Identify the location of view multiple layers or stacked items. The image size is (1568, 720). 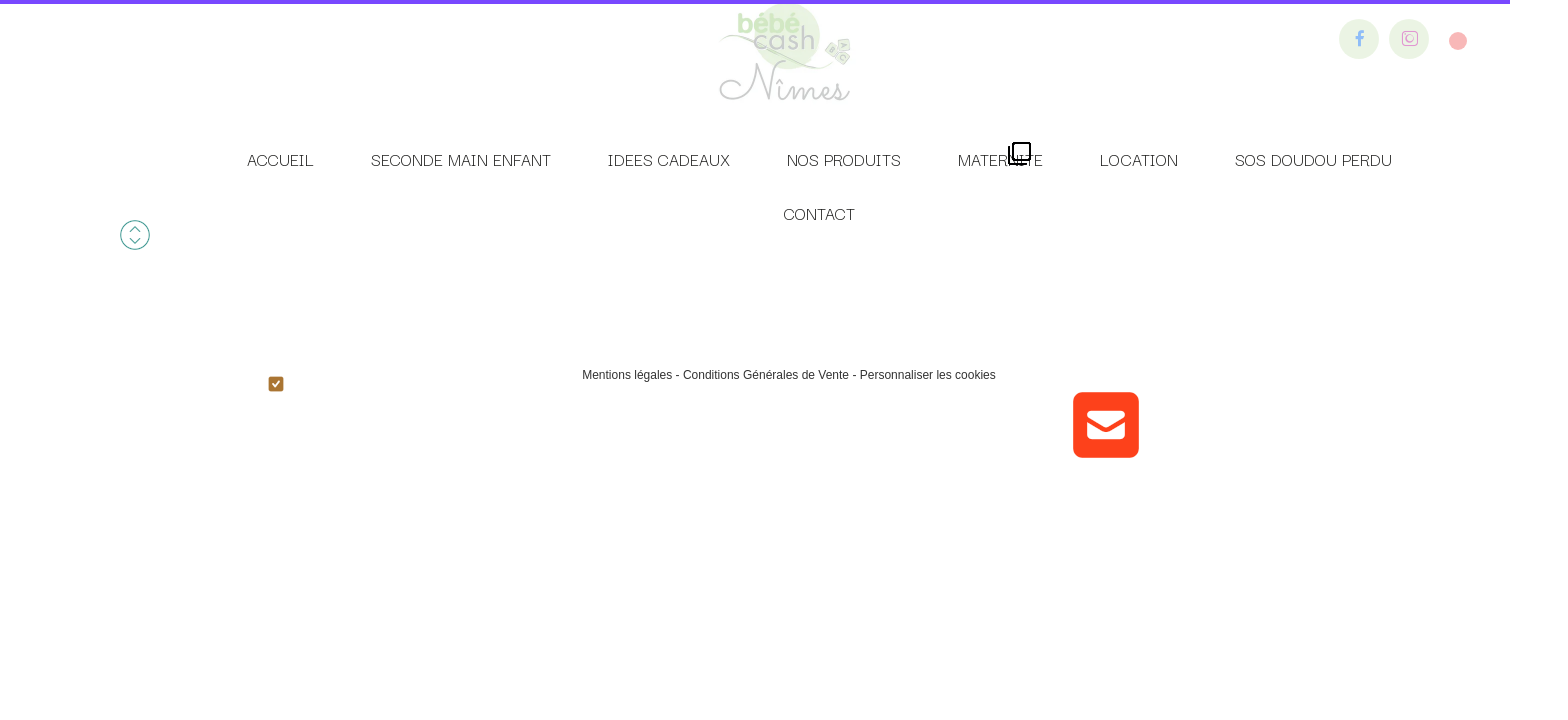
(1019, 153).